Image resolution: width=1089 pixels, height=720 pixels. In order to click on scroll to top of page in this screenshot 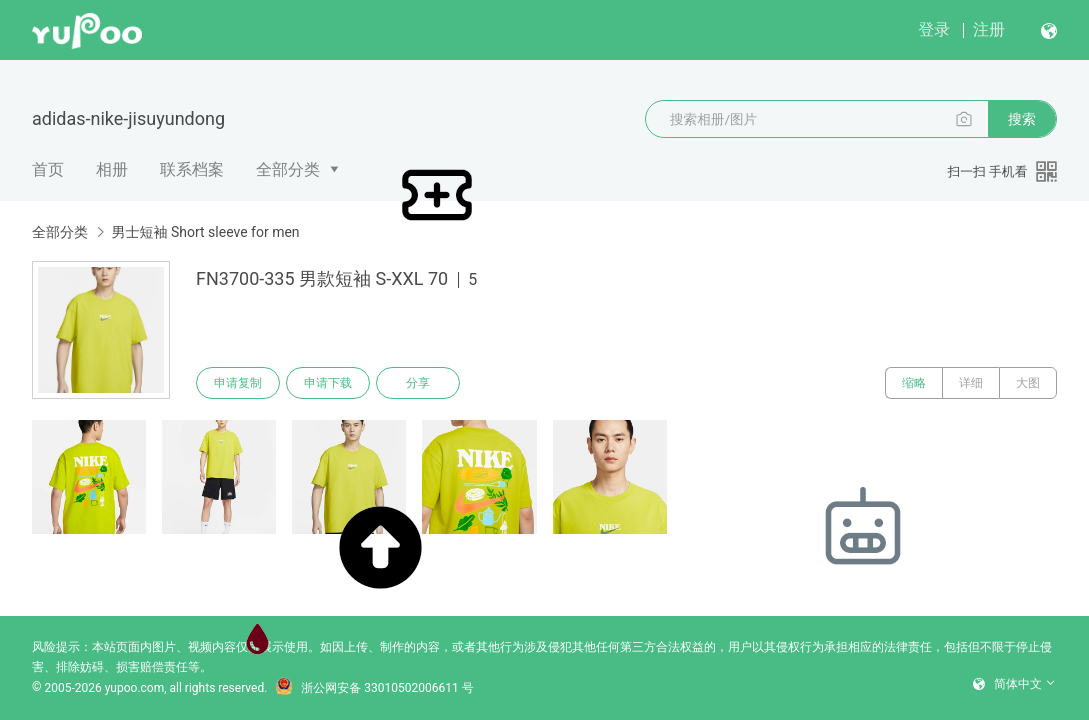, I will do `click(380, 547)`.